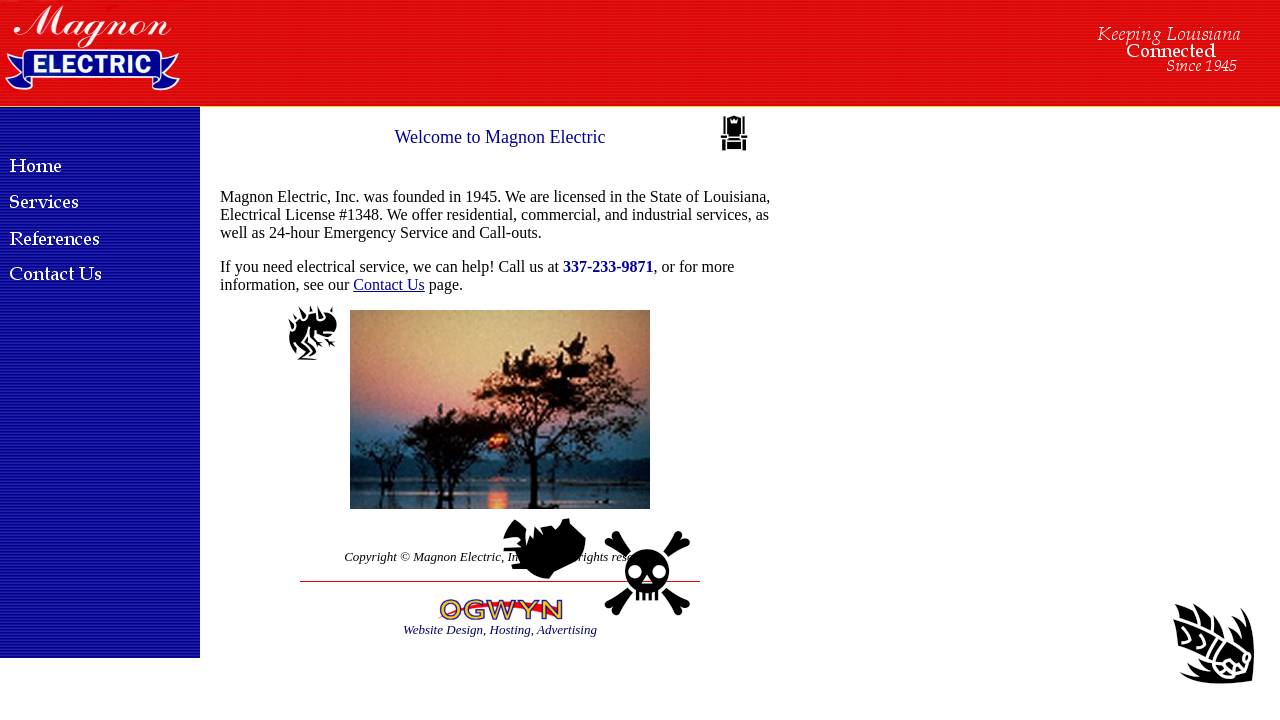 Image resolution: width=1280 pixels, height=720 pixels. Describe the element at coordinates (312, 332) in the screenshot. I see `select troglodyte character or creature class` at that location.